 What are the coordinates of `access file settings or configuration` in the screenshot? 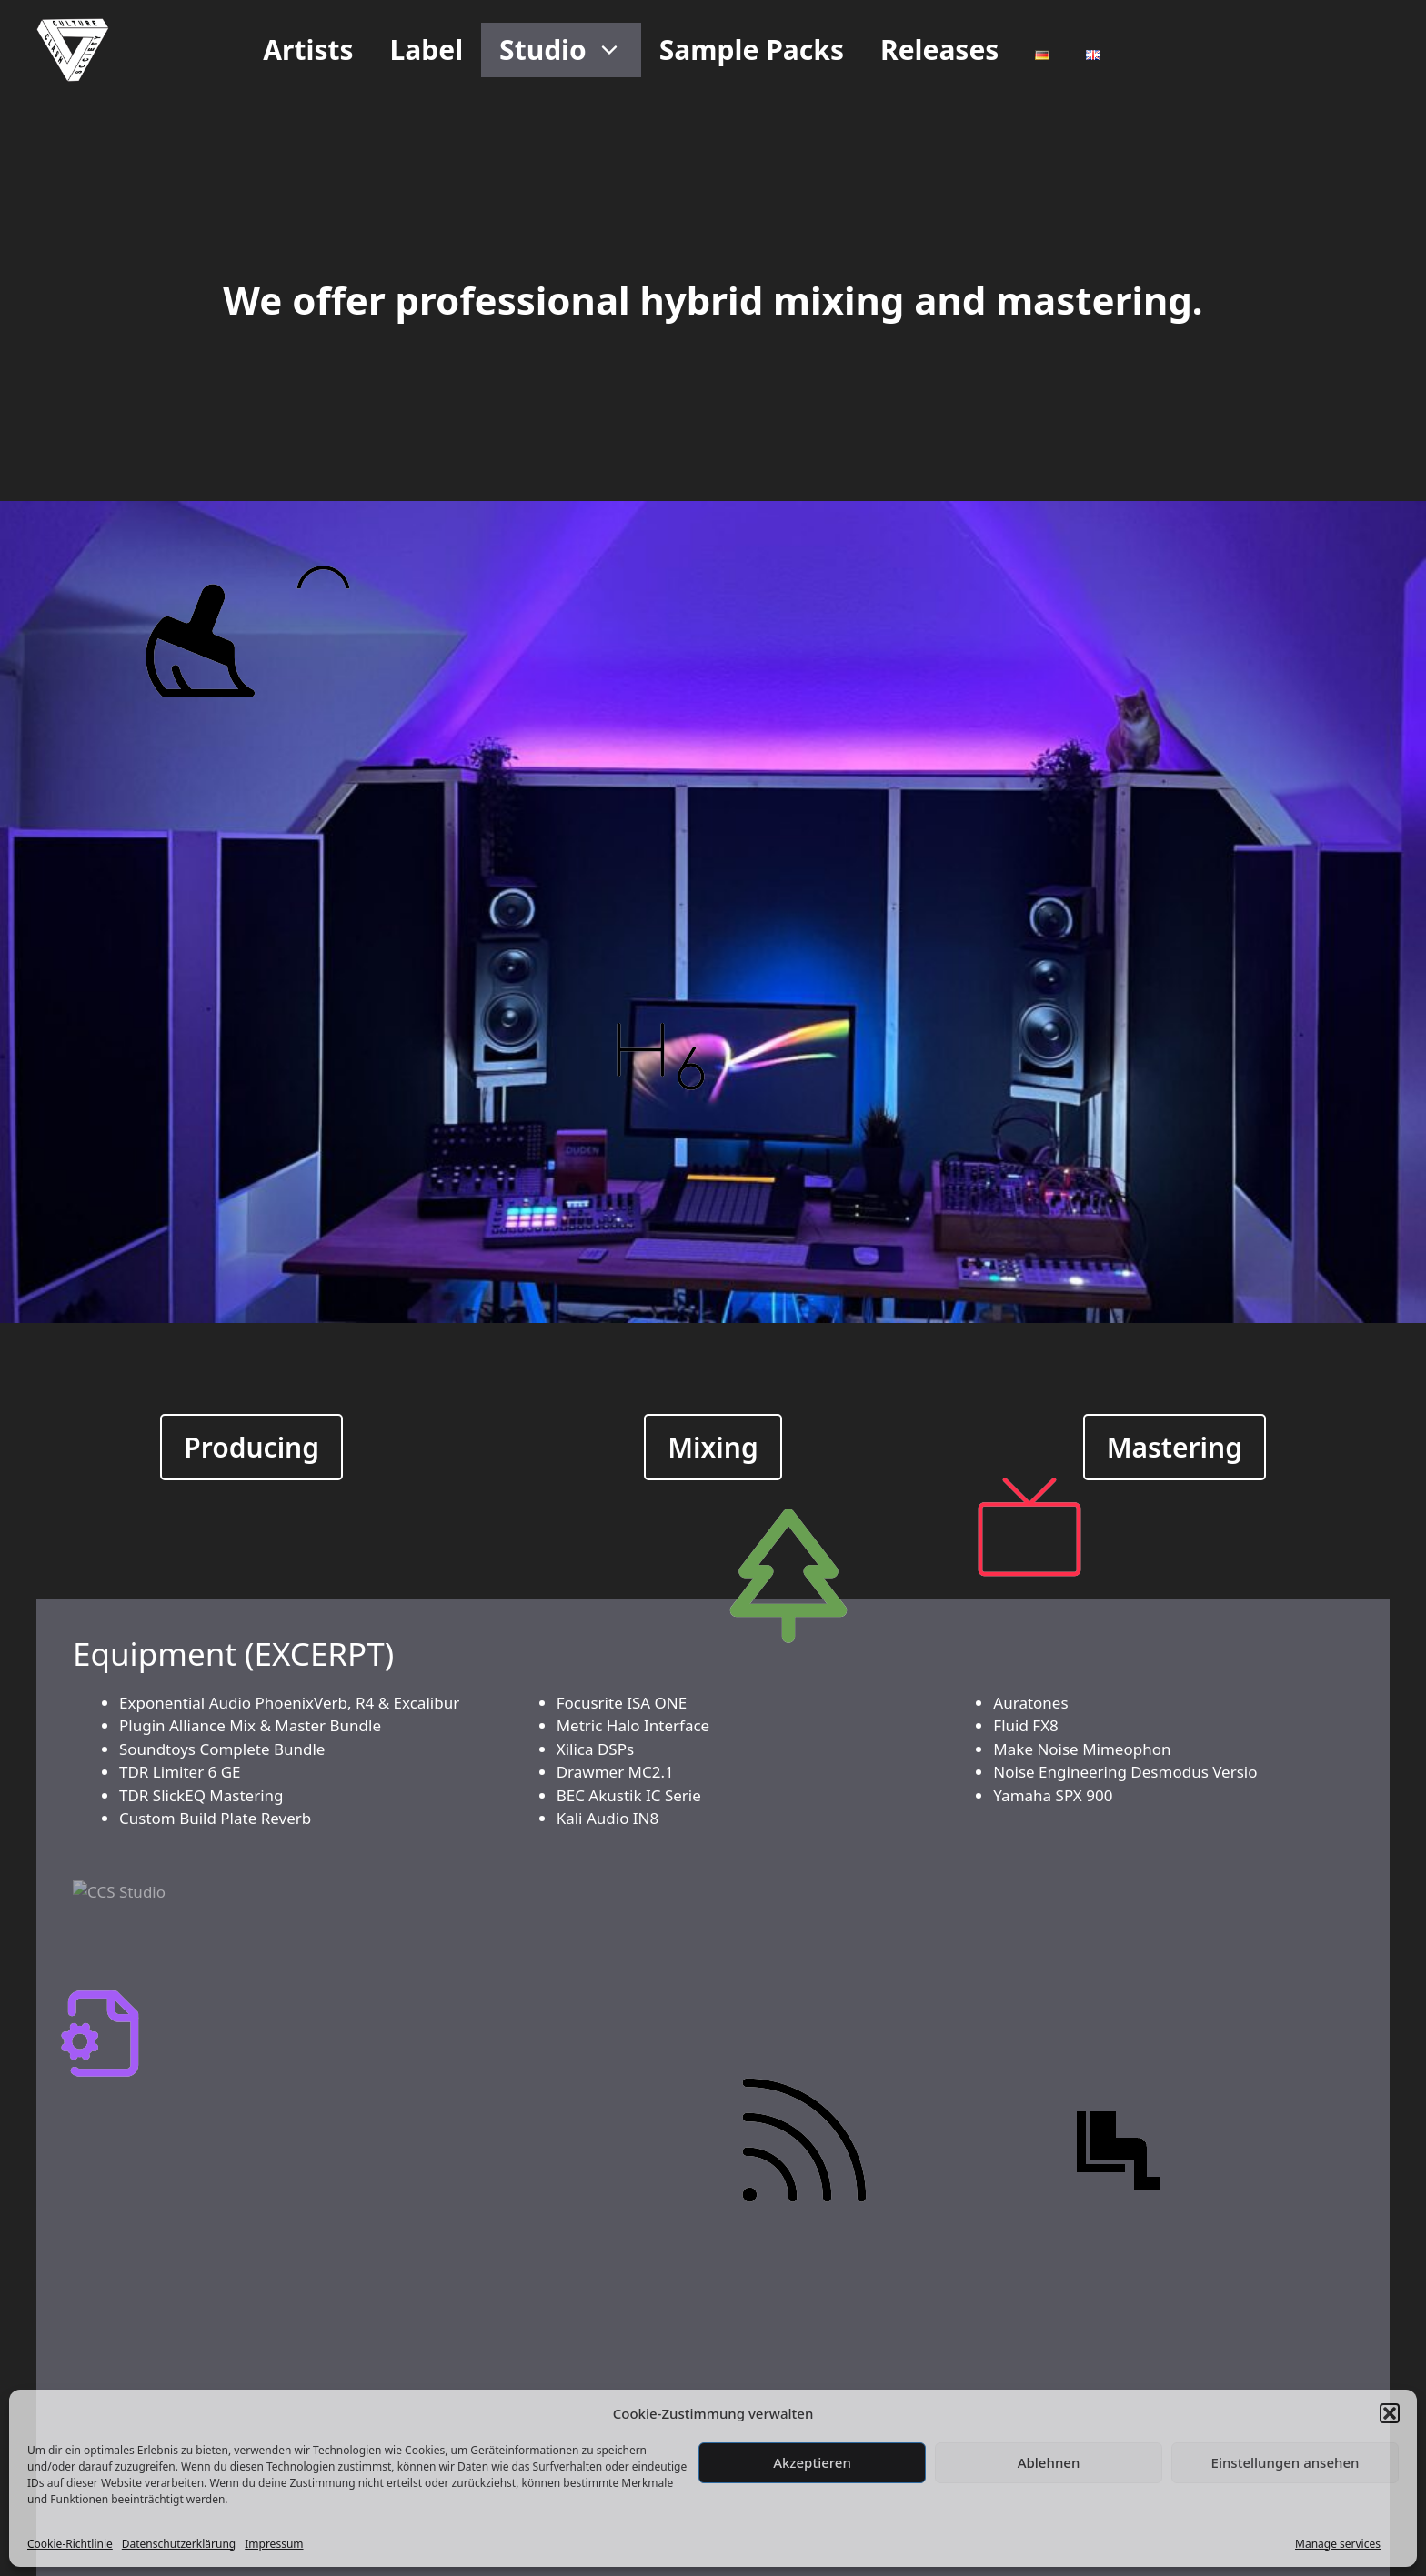 It's located at (103, 2033).